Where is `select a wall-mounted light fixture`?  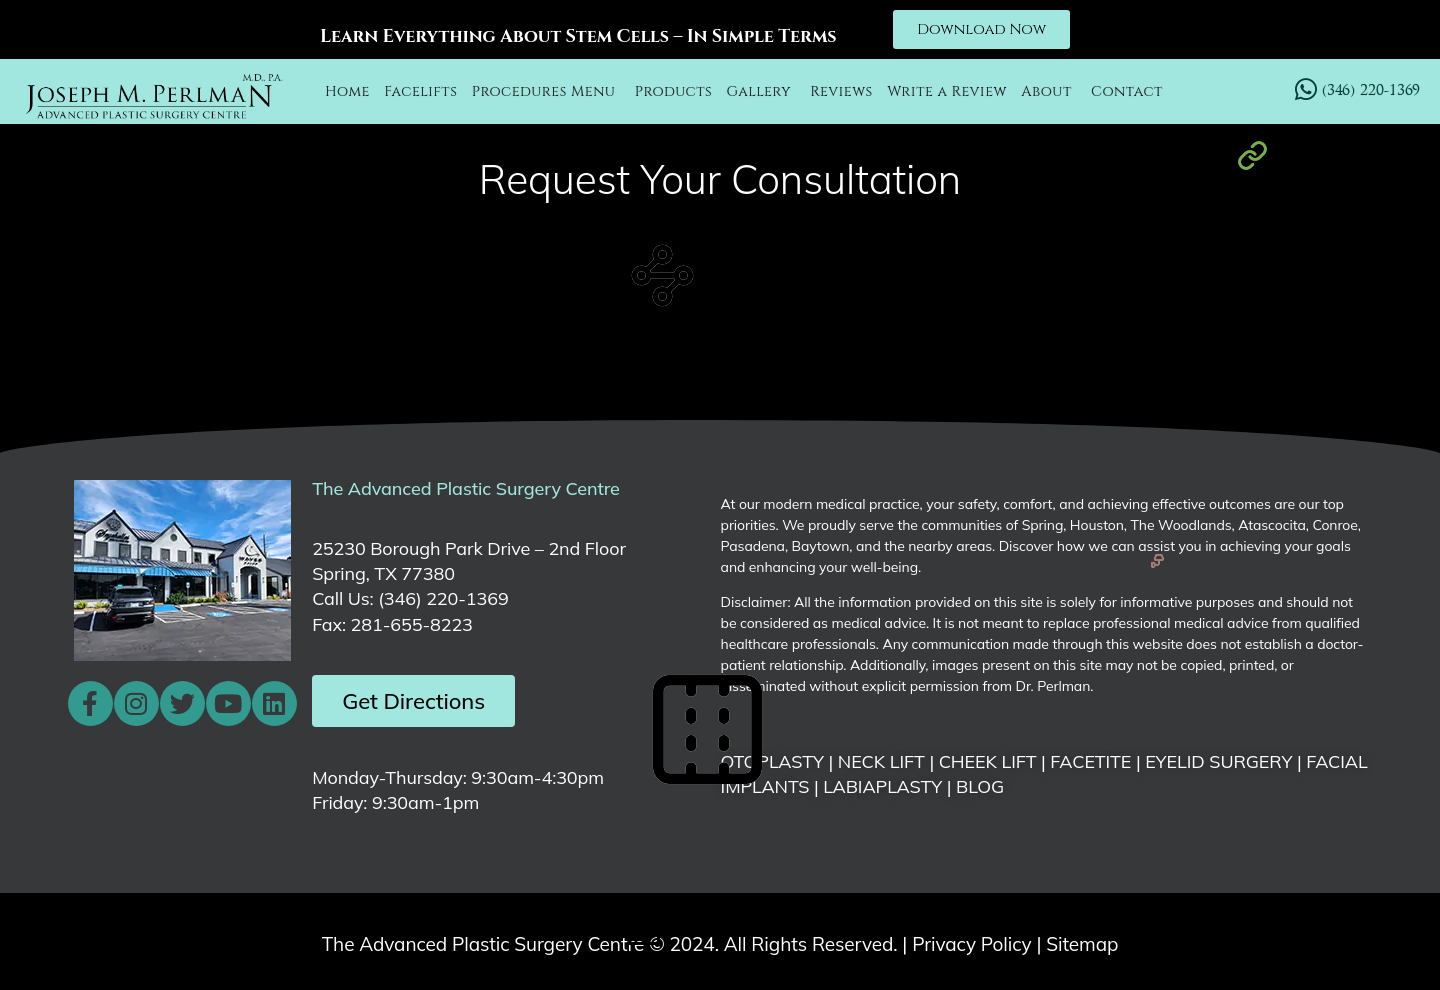 select a wall-mounted light fixture is located at coordinates (1157, 560).